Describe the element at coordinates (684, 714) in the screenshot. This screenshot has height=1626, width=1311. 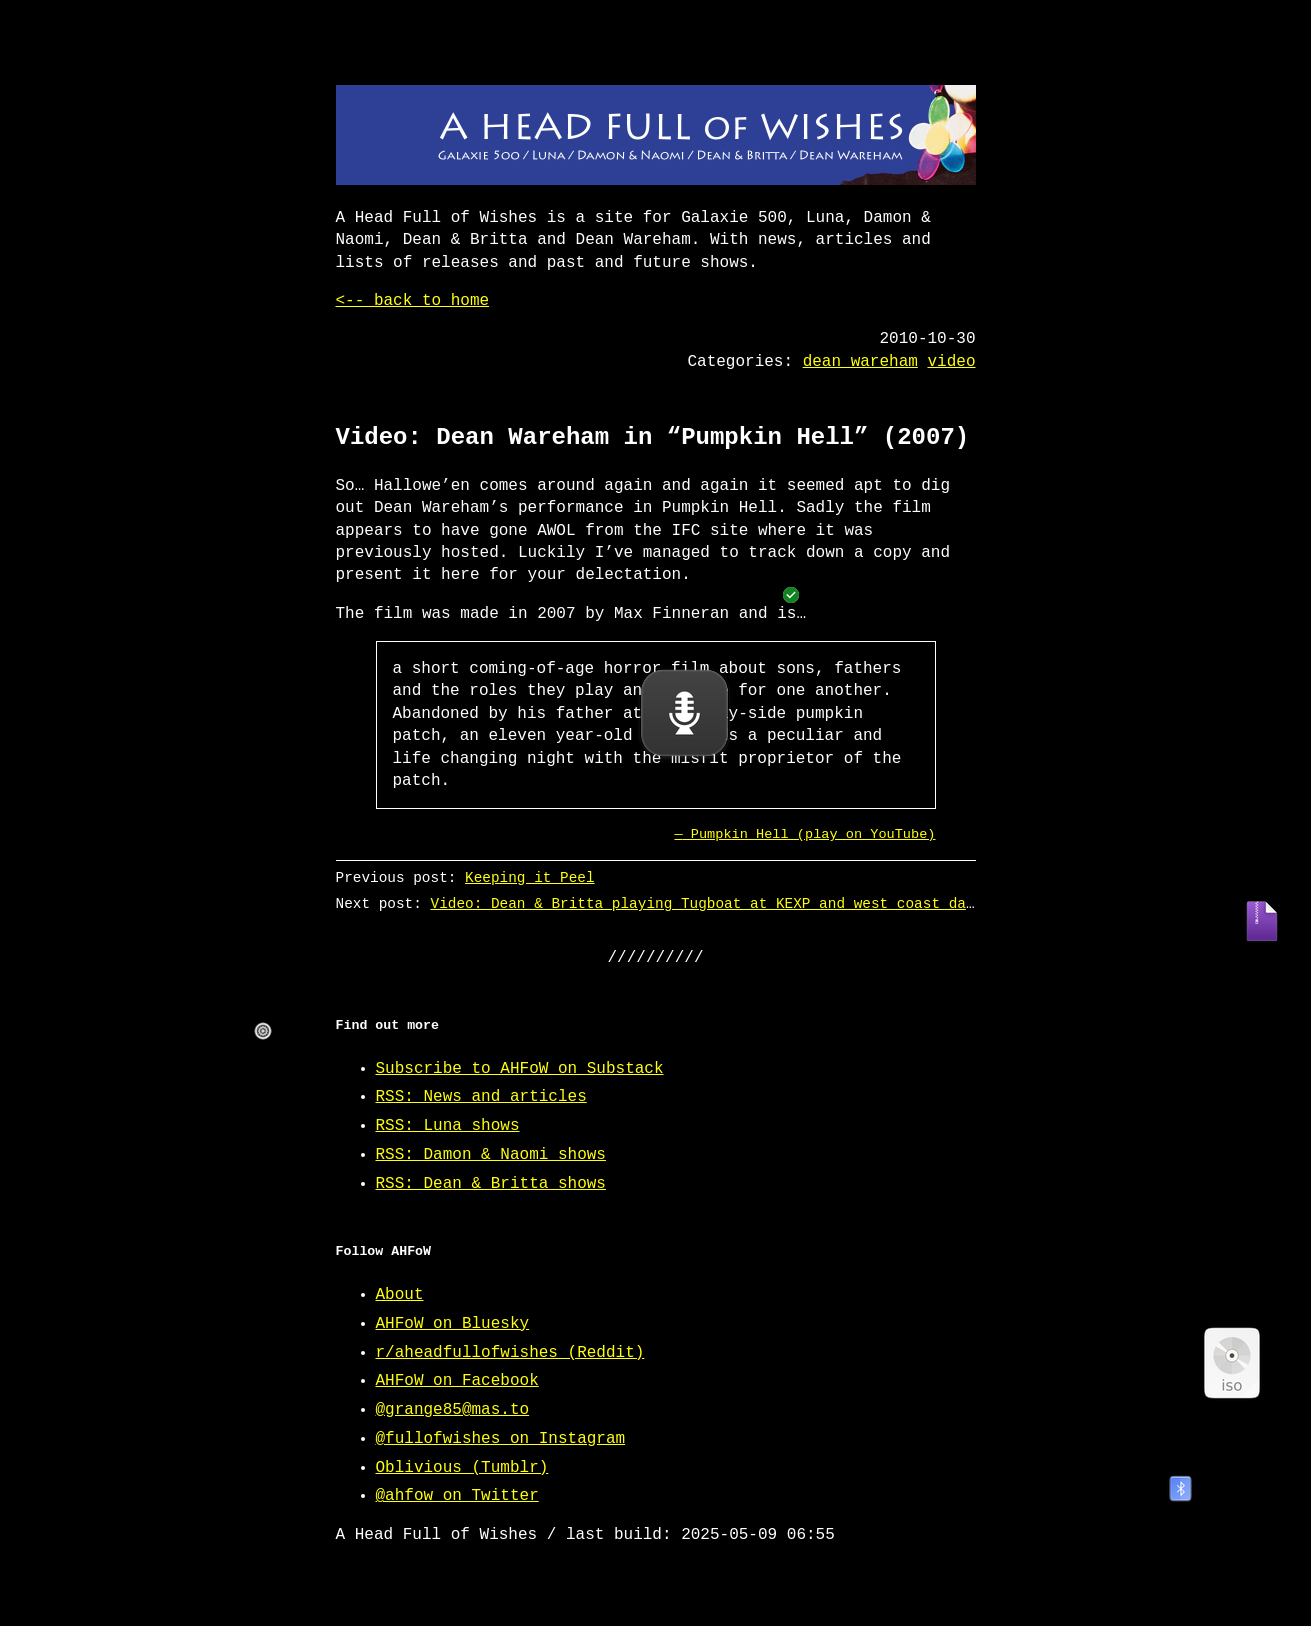
I see `open podcast or audio recording app` at that location.